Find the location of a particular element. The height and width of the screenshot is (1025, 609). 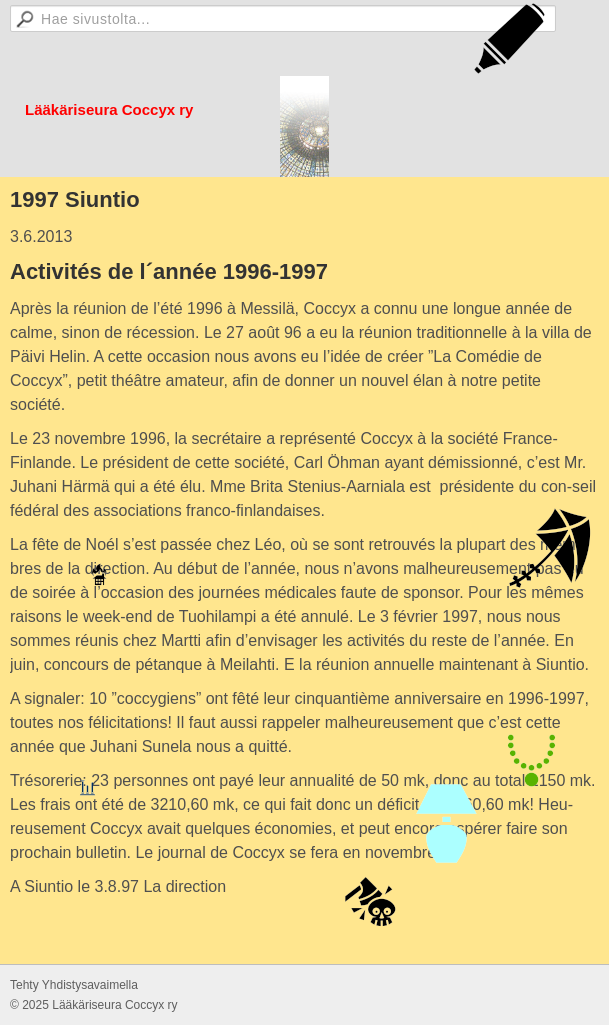

highlight or mark important text is located at coordinates (509, 38).